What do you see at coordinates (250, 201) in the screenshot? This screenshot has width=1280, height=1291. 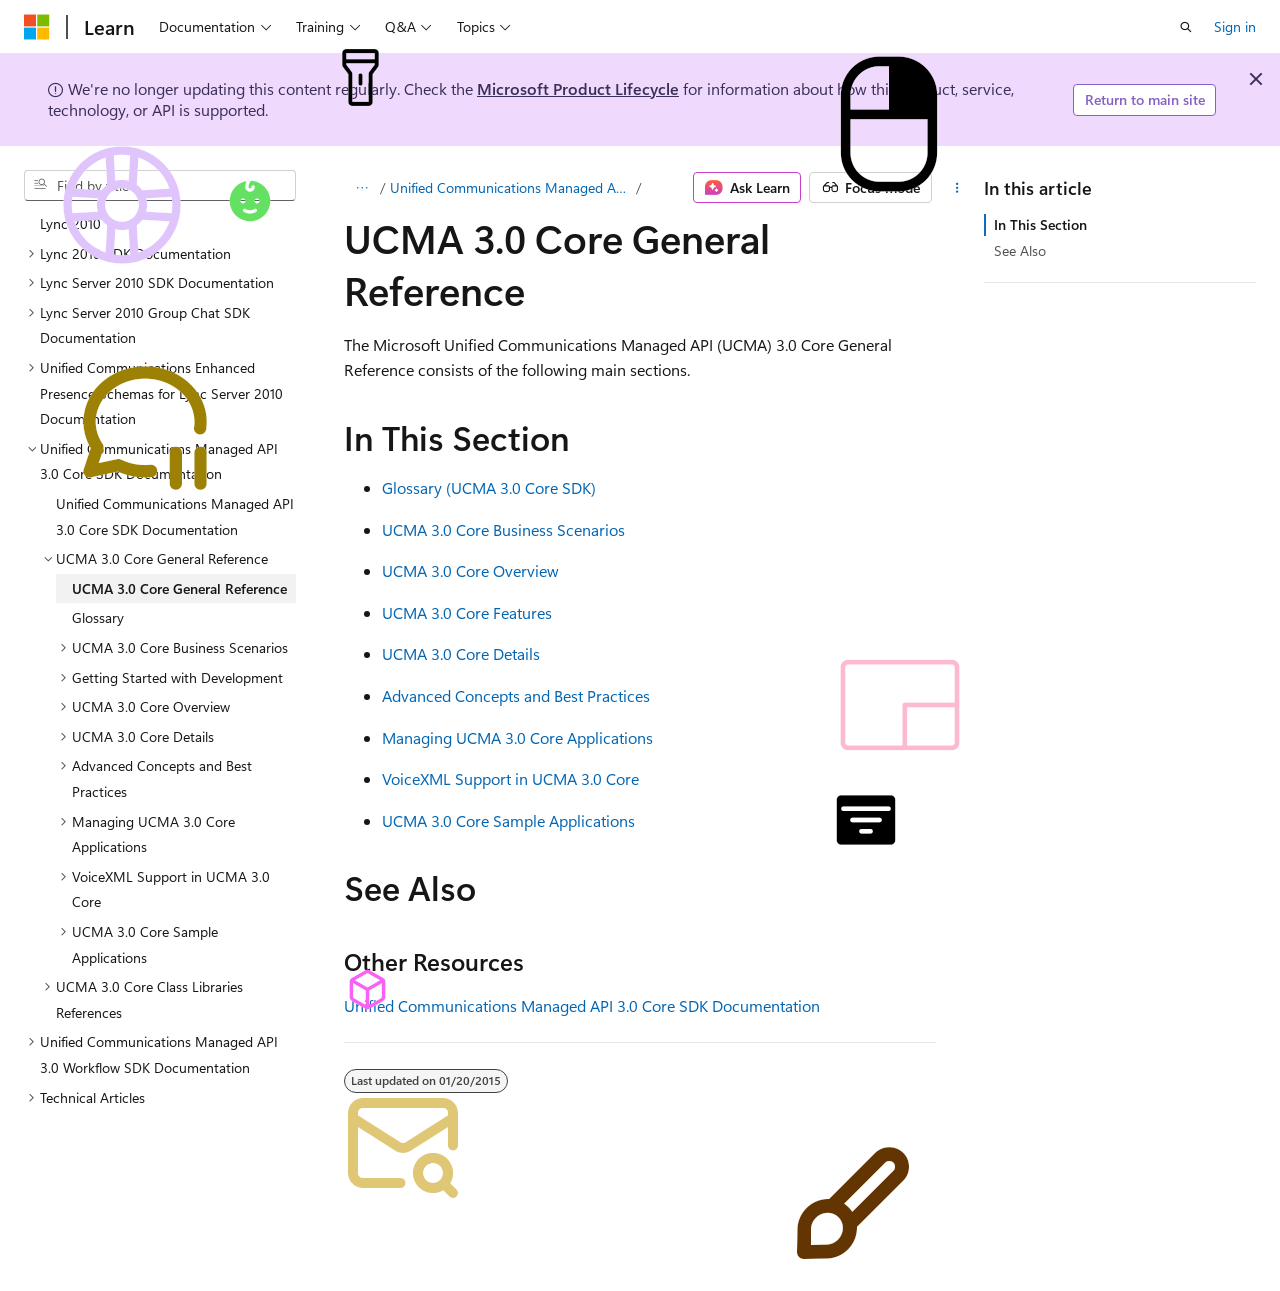 I see `access baby or child-related features` at bounding box center [250, 201].